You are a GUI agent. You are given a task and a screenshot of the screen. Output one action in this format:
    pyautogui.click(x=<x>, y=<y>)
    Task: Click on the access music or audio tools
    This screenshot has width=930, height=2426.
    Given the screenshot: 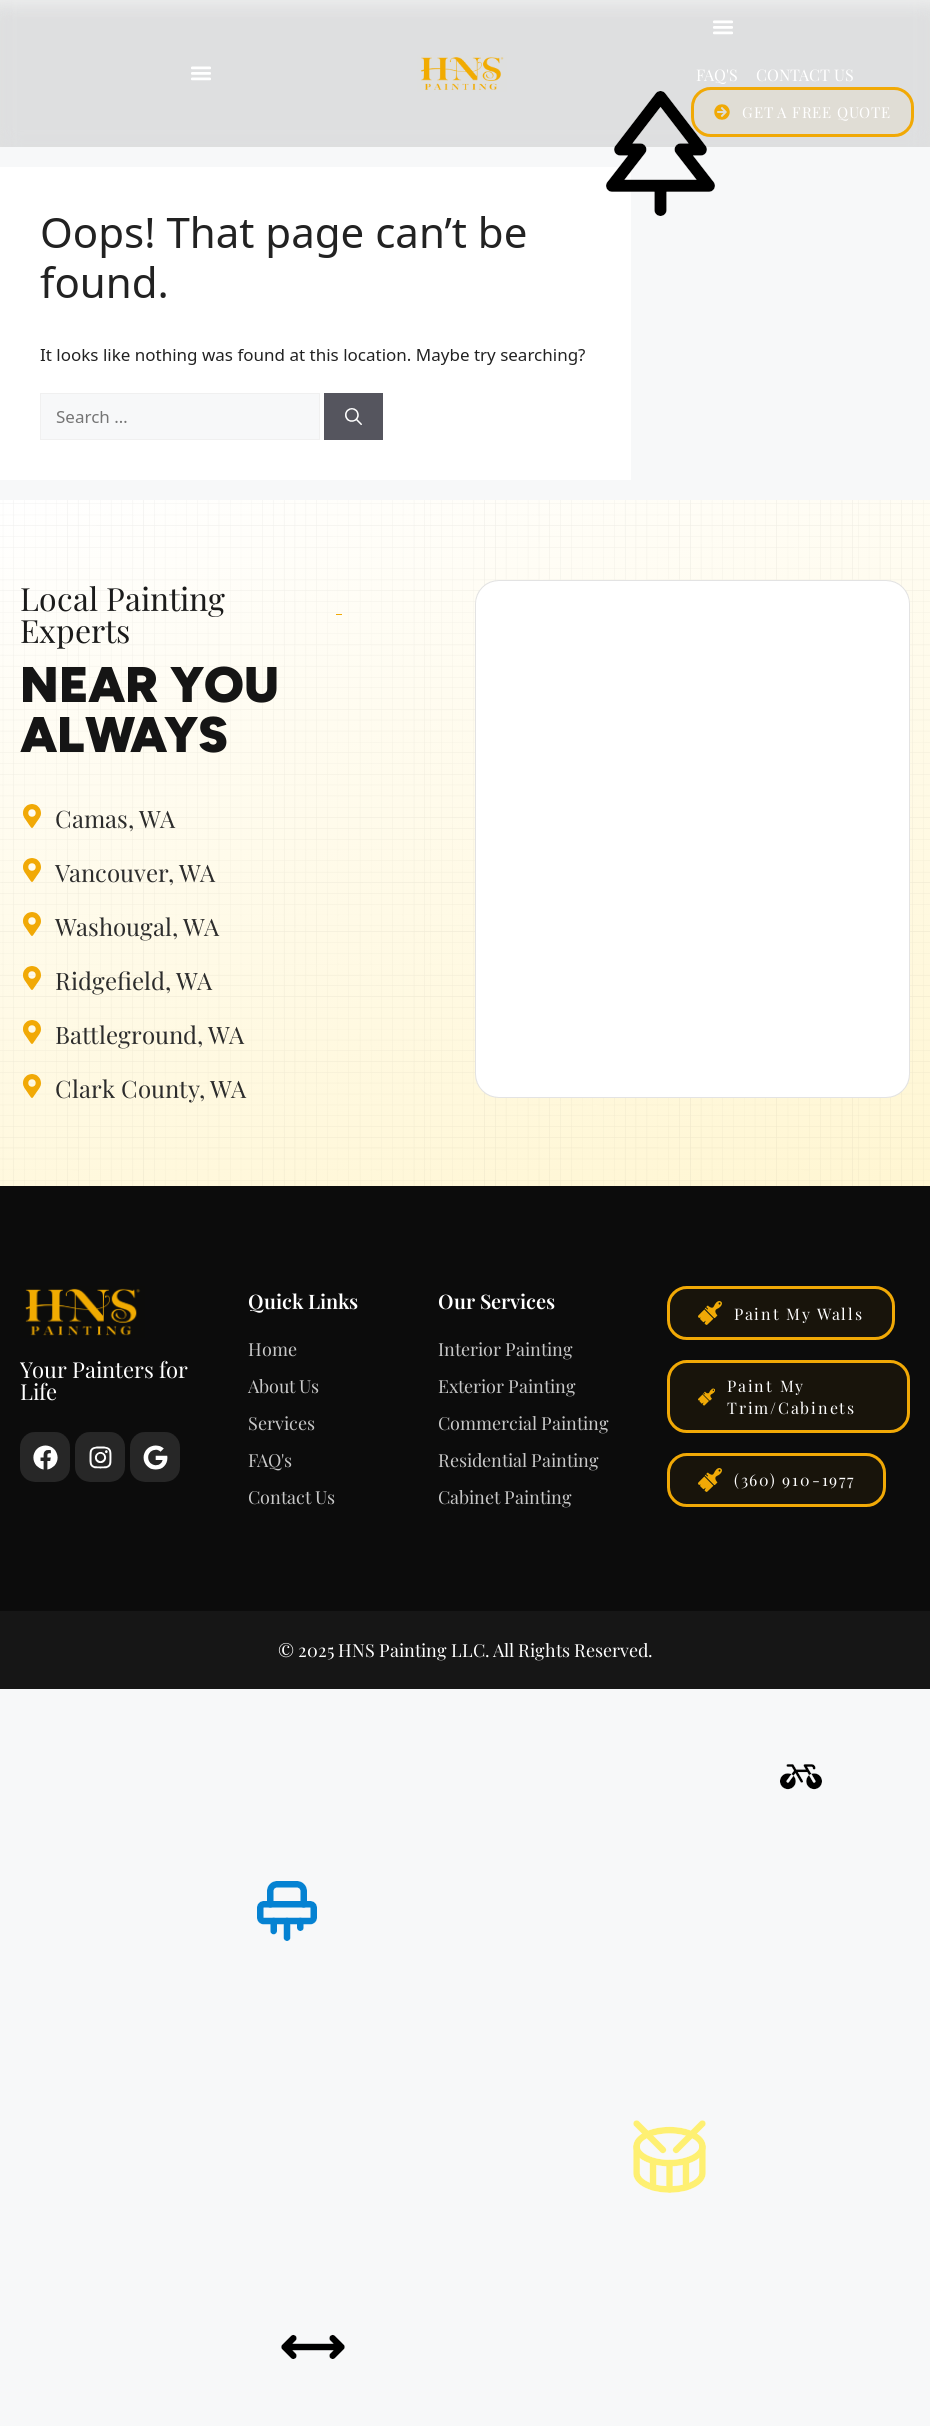 What is the action you would take?
    pyautogui.click(x=669, y=2156)
    